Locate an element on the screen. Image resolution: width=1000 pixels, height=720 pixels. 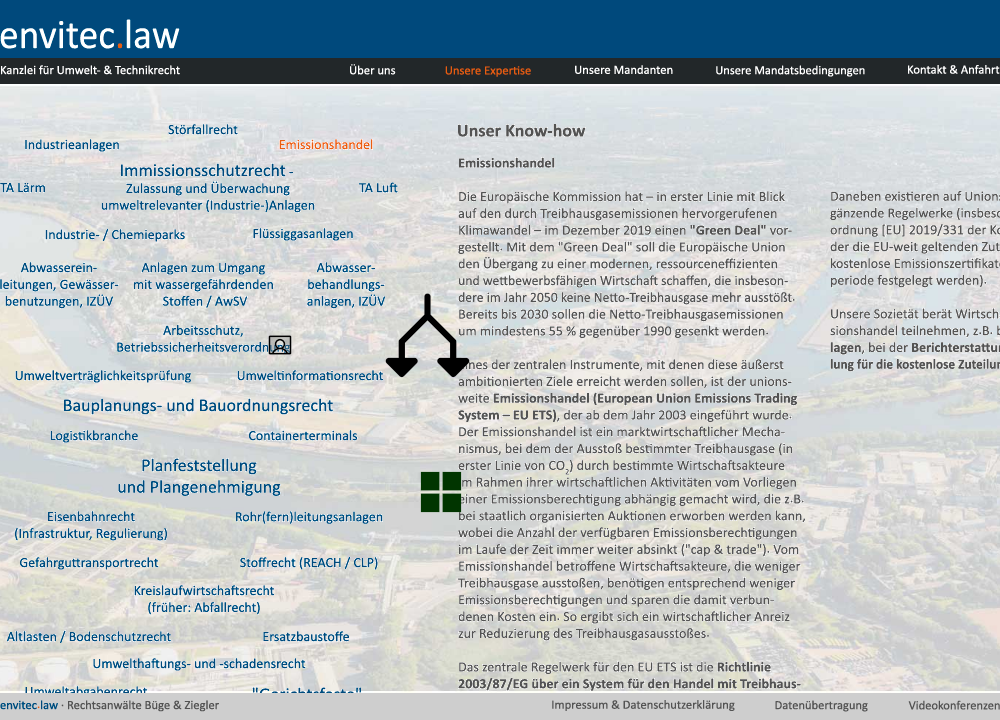
view items in grid layout is located at coordinates (441, 492).